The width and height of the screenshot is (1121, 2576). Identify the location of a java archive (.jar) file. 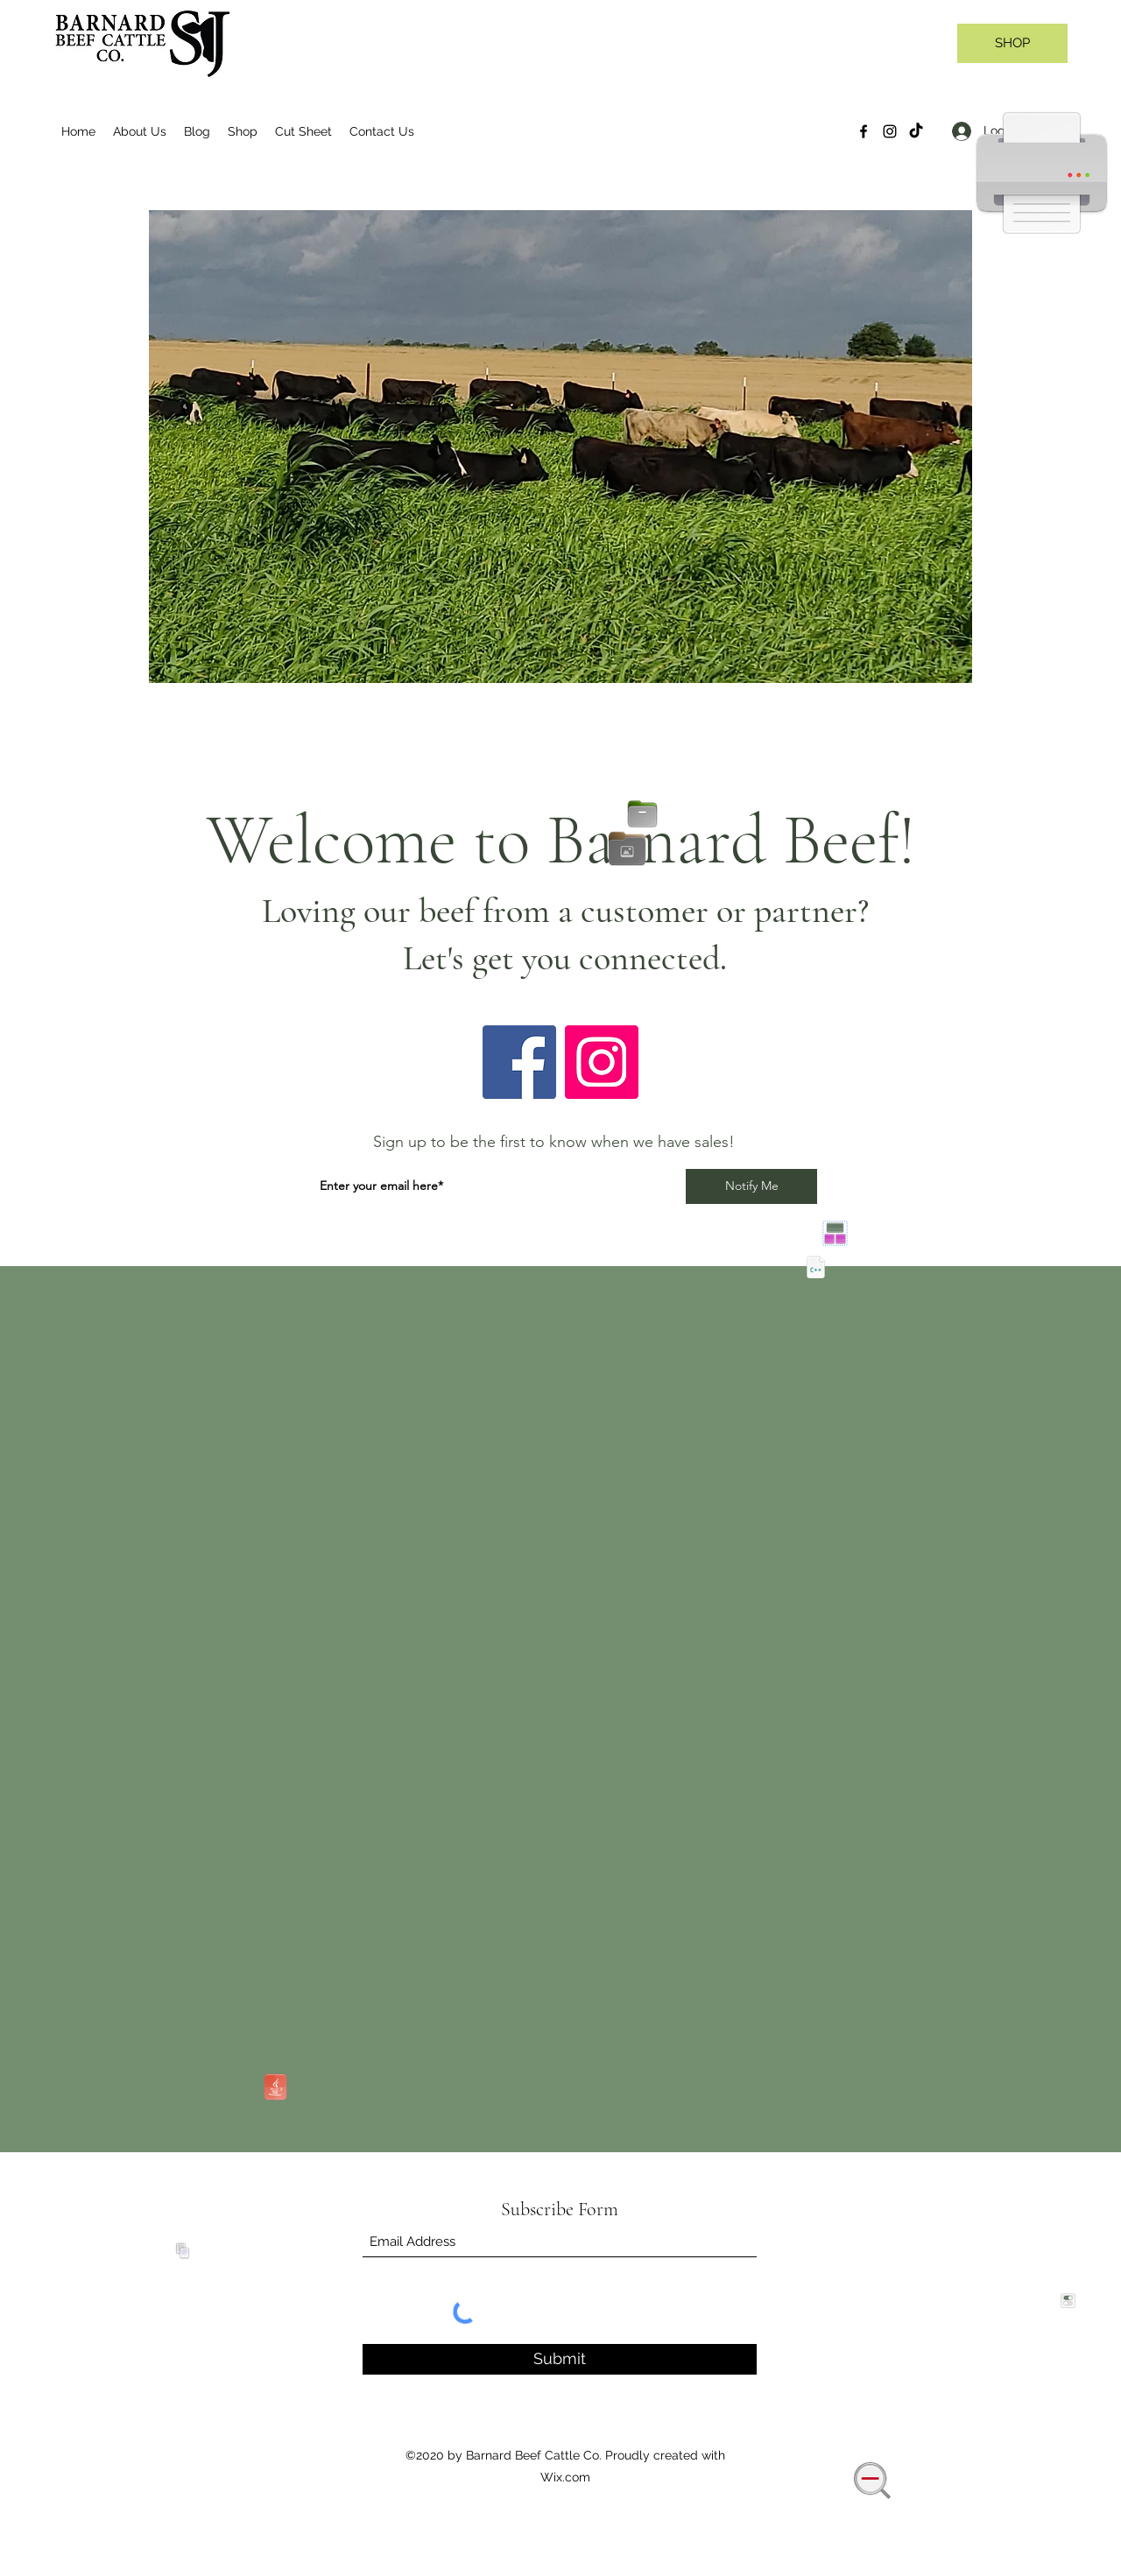
(275, 2087).